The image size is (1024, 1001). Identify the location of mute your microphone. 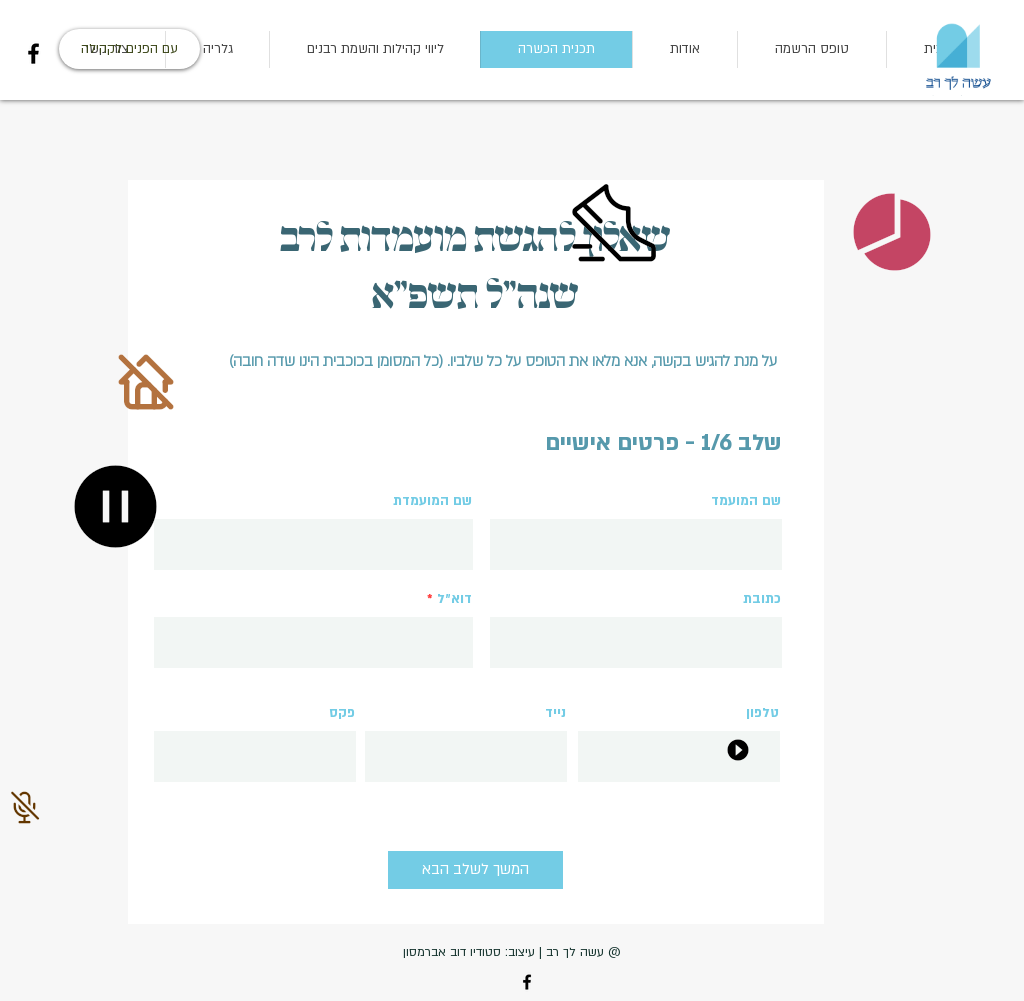
(24, 807).